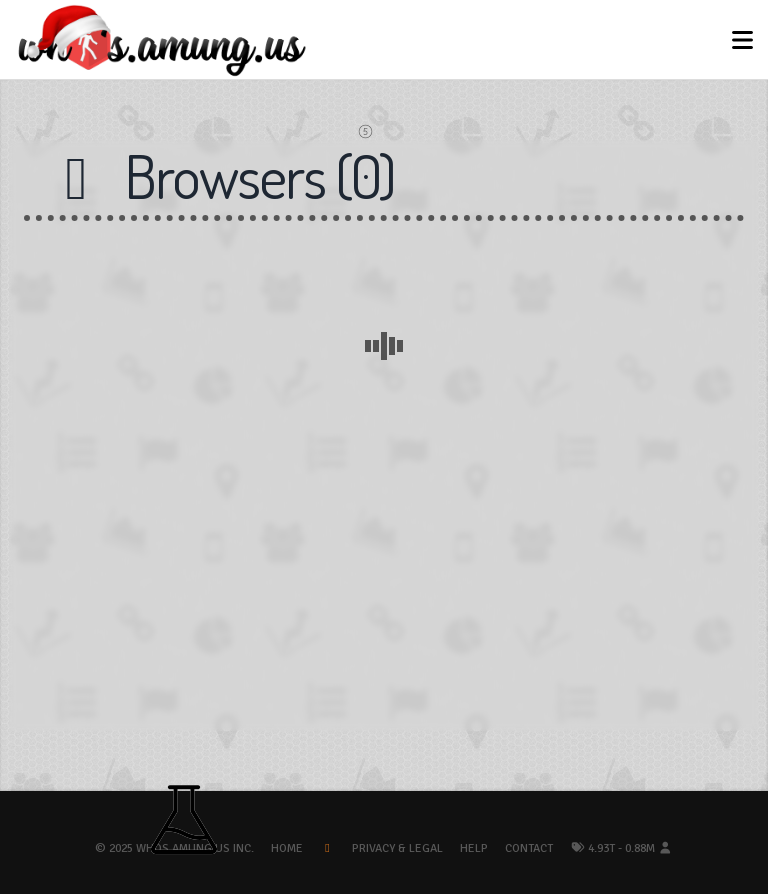  Describe the element at coordinates (184, 821) in the screenshot. I see `access laboratory or science features` at that location.